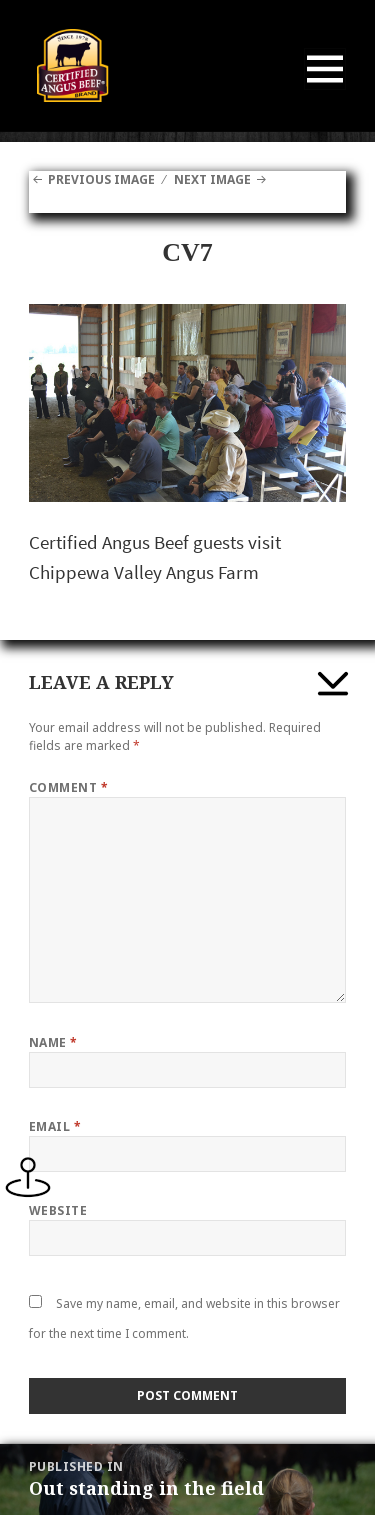  Describe the element at coordinates (333, 683) in the screenshot. I see `expand content or dropdown menu` at that location.